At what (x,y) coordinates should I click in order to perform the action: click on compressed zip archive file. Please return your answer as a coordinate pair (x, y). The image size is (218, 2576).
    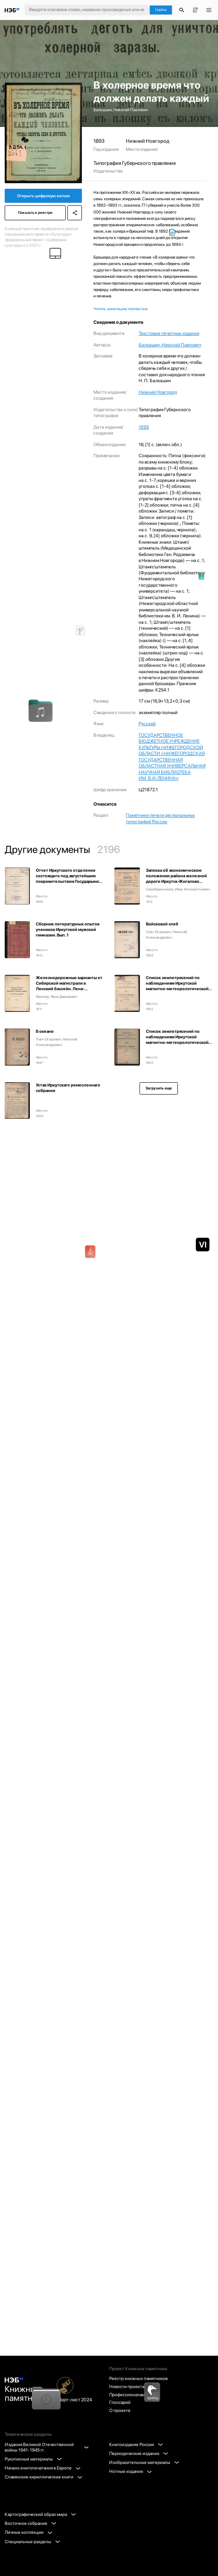
    Looking at the image, I should click on (201, 576).